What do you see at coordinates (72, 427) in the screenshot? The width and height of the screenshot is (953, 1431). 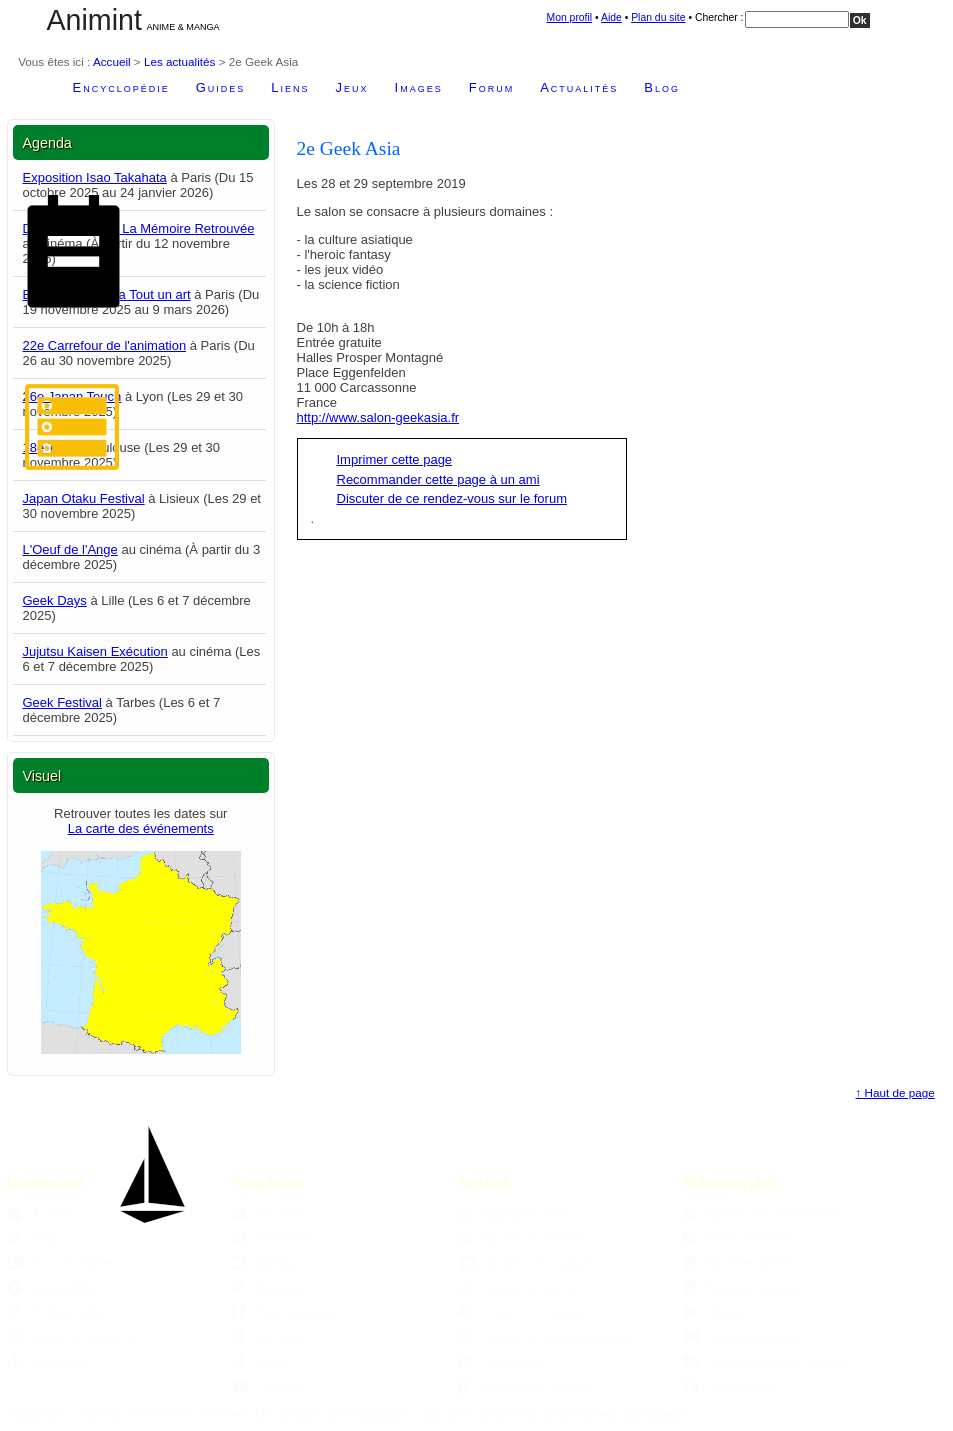 I see `openmediavault network-attached storage application` at bounding box center [72, 427].